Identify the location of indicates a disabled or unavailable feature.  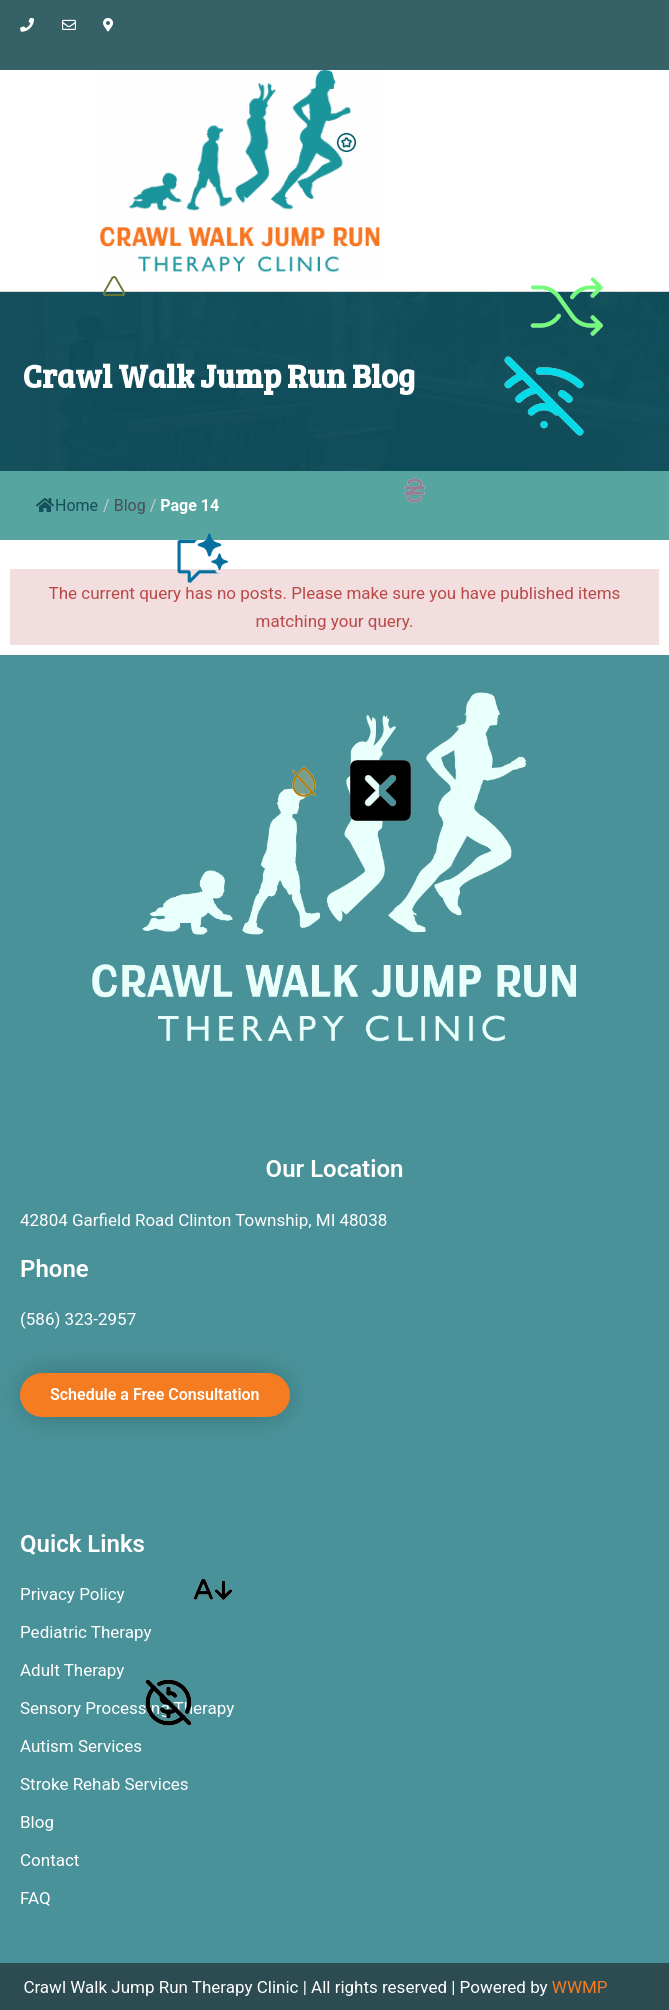
(380, 790).